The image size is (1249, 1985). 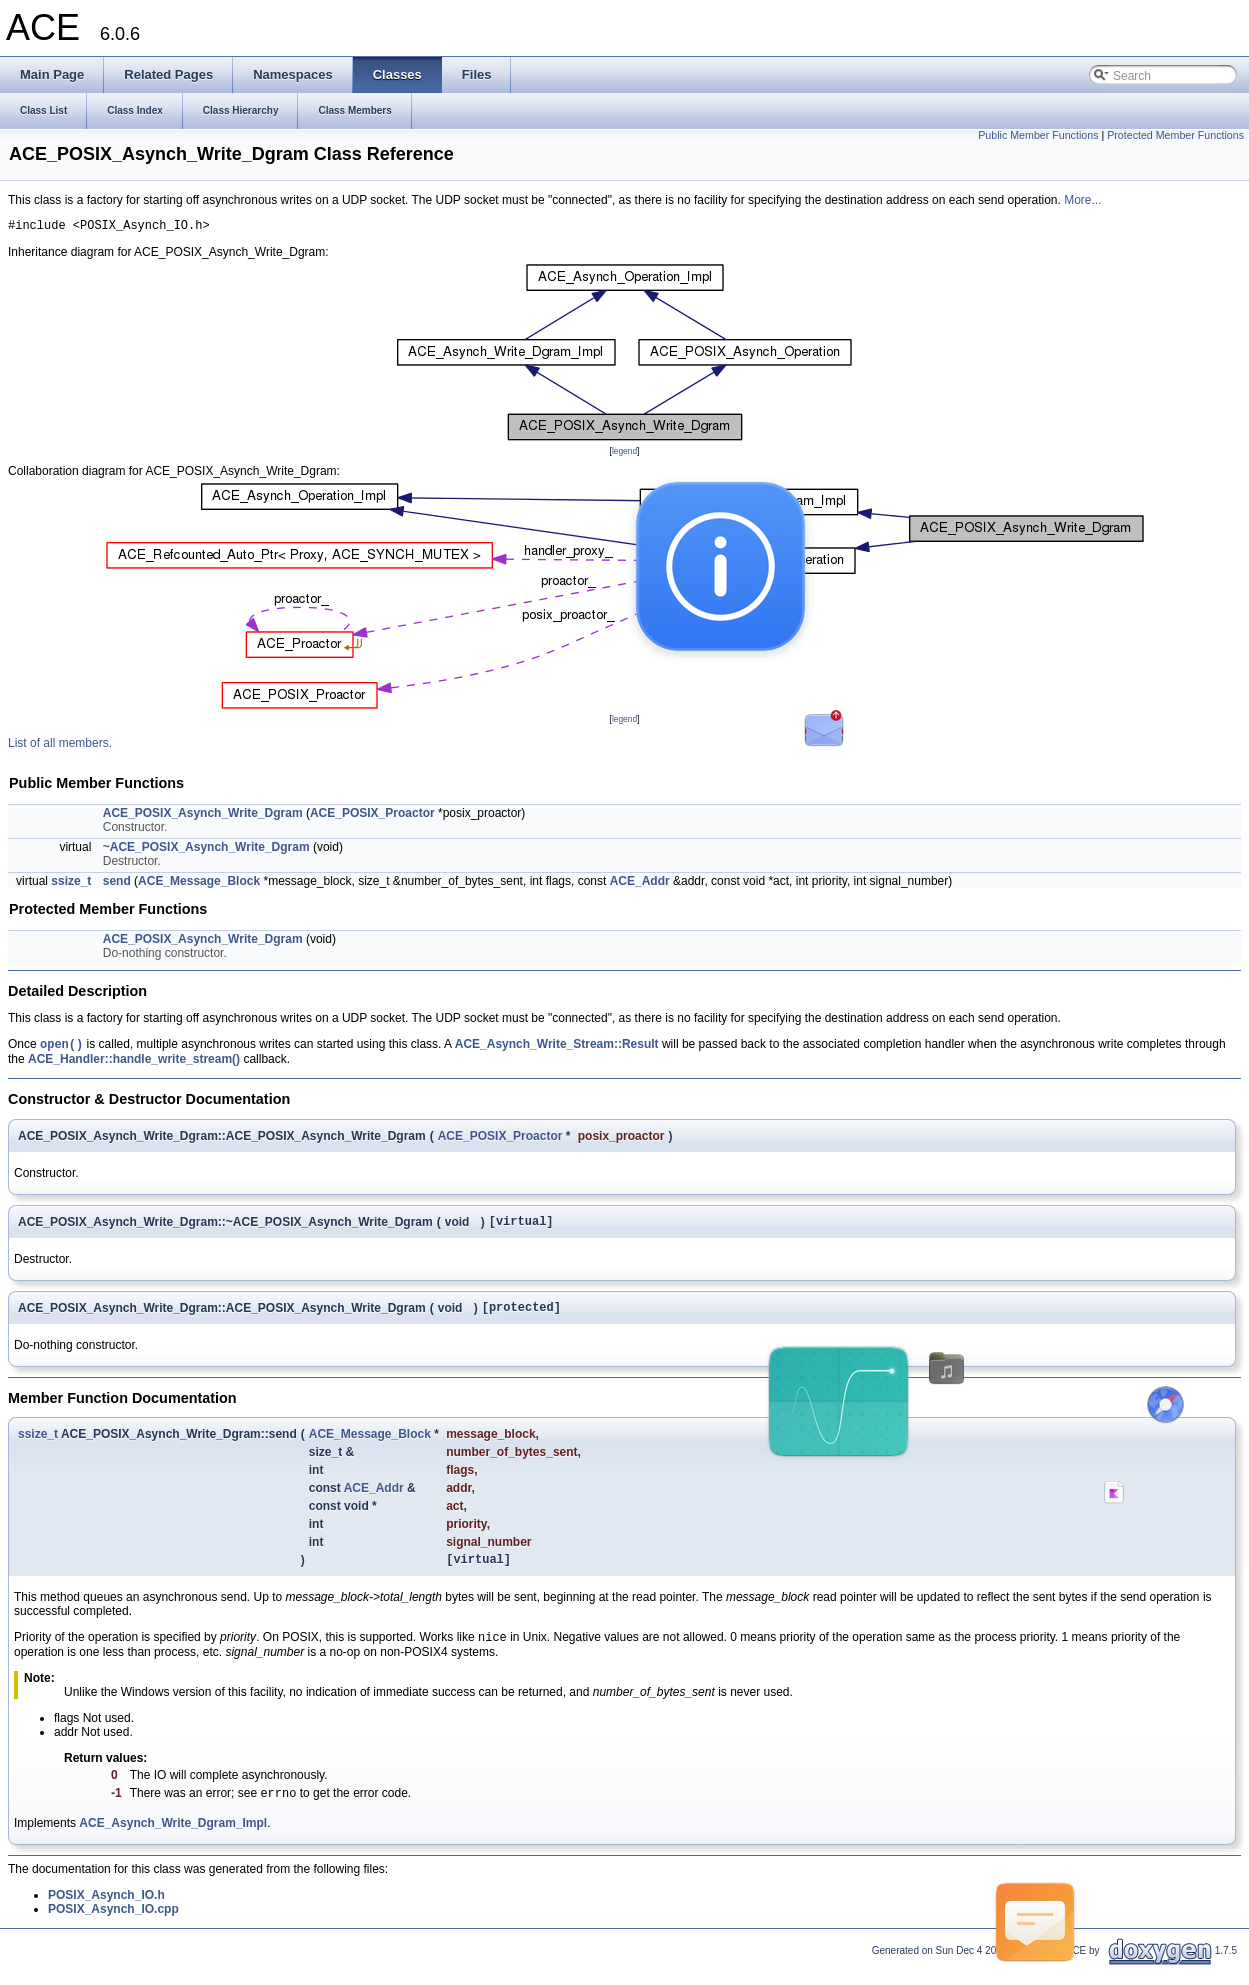 What do you see at coordinates (824, 730) in the screenshot?
I see `send an email or message` at bounding box center [824, 730].